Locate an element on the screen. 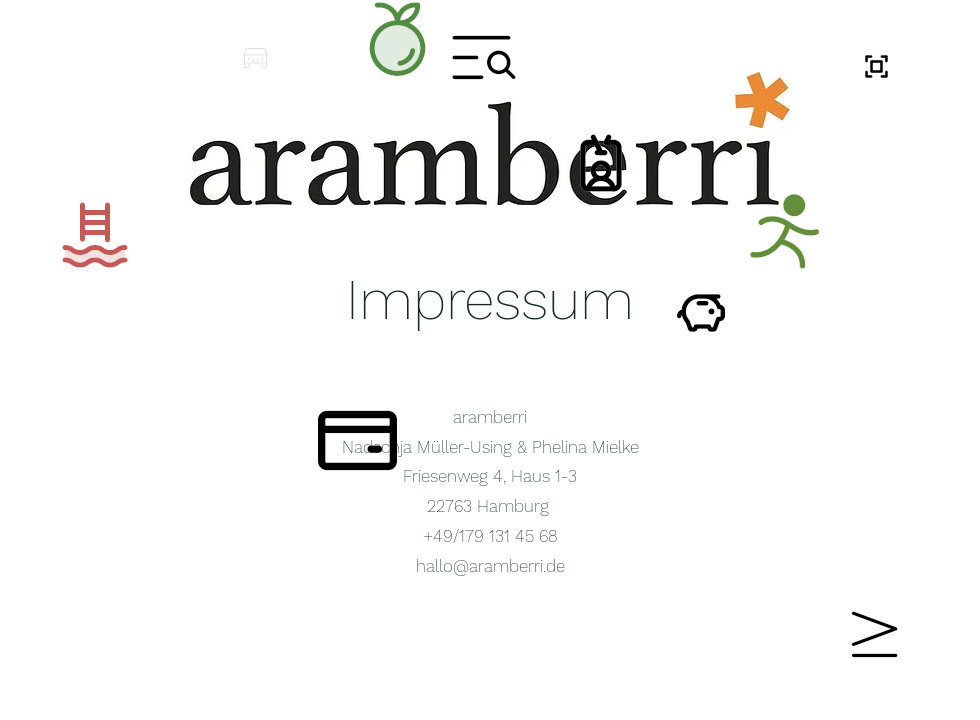 Image resolution: width=980 pixels, height=720 pixels. start a running or fitness activity is located at coordinates (786, 230).